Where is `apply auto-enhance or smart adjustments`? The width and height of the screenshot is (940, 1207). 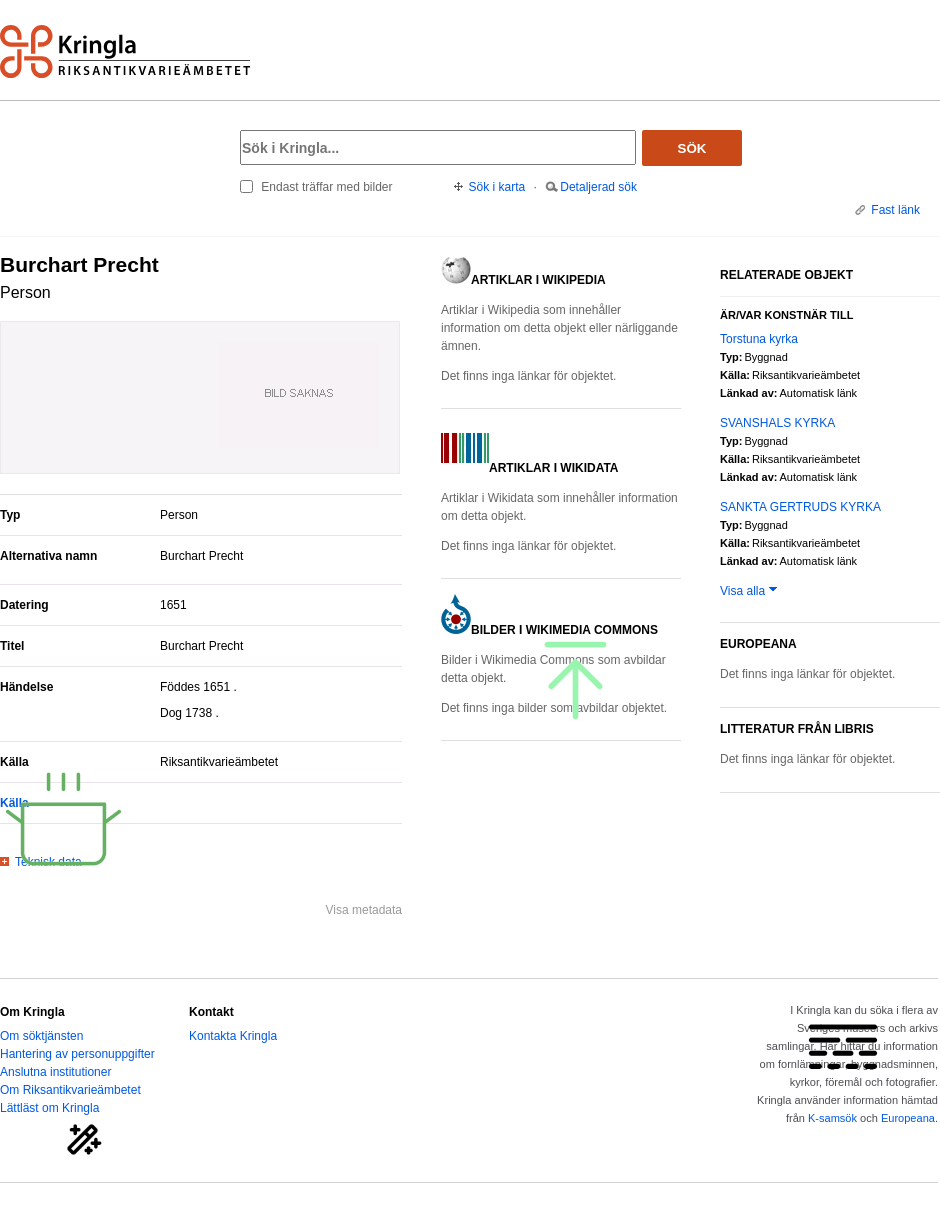
apply auto-enhance or smart adjustments is located at coordinates (82, 1139).